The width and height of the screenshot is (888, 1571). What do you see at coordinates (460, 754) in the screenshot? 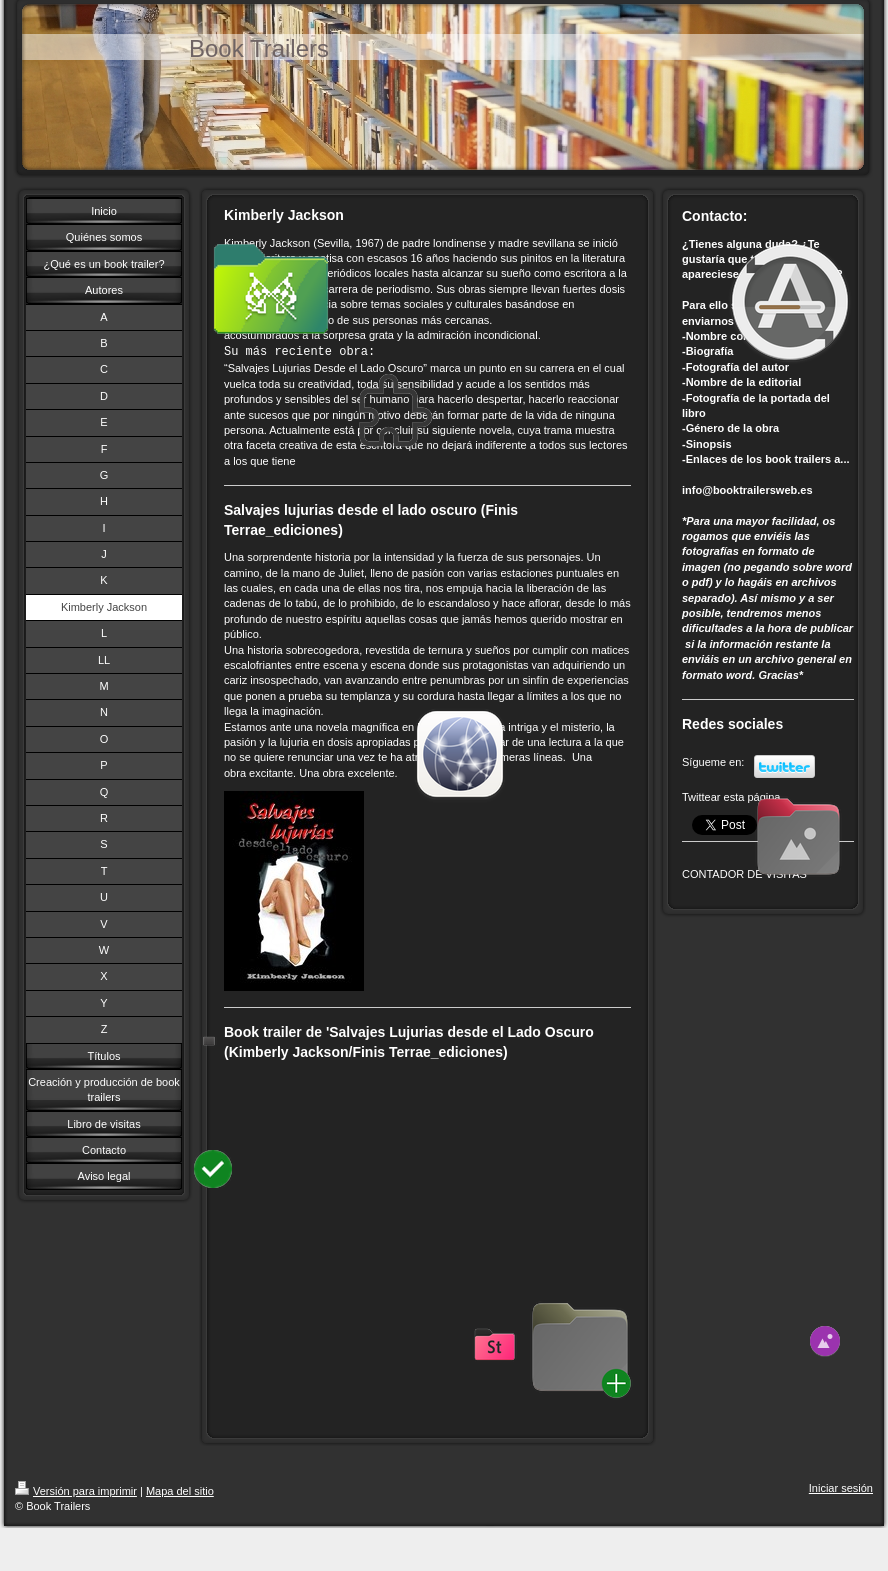
I see `access network file system or shared storage` at bounding box center [460, 754].